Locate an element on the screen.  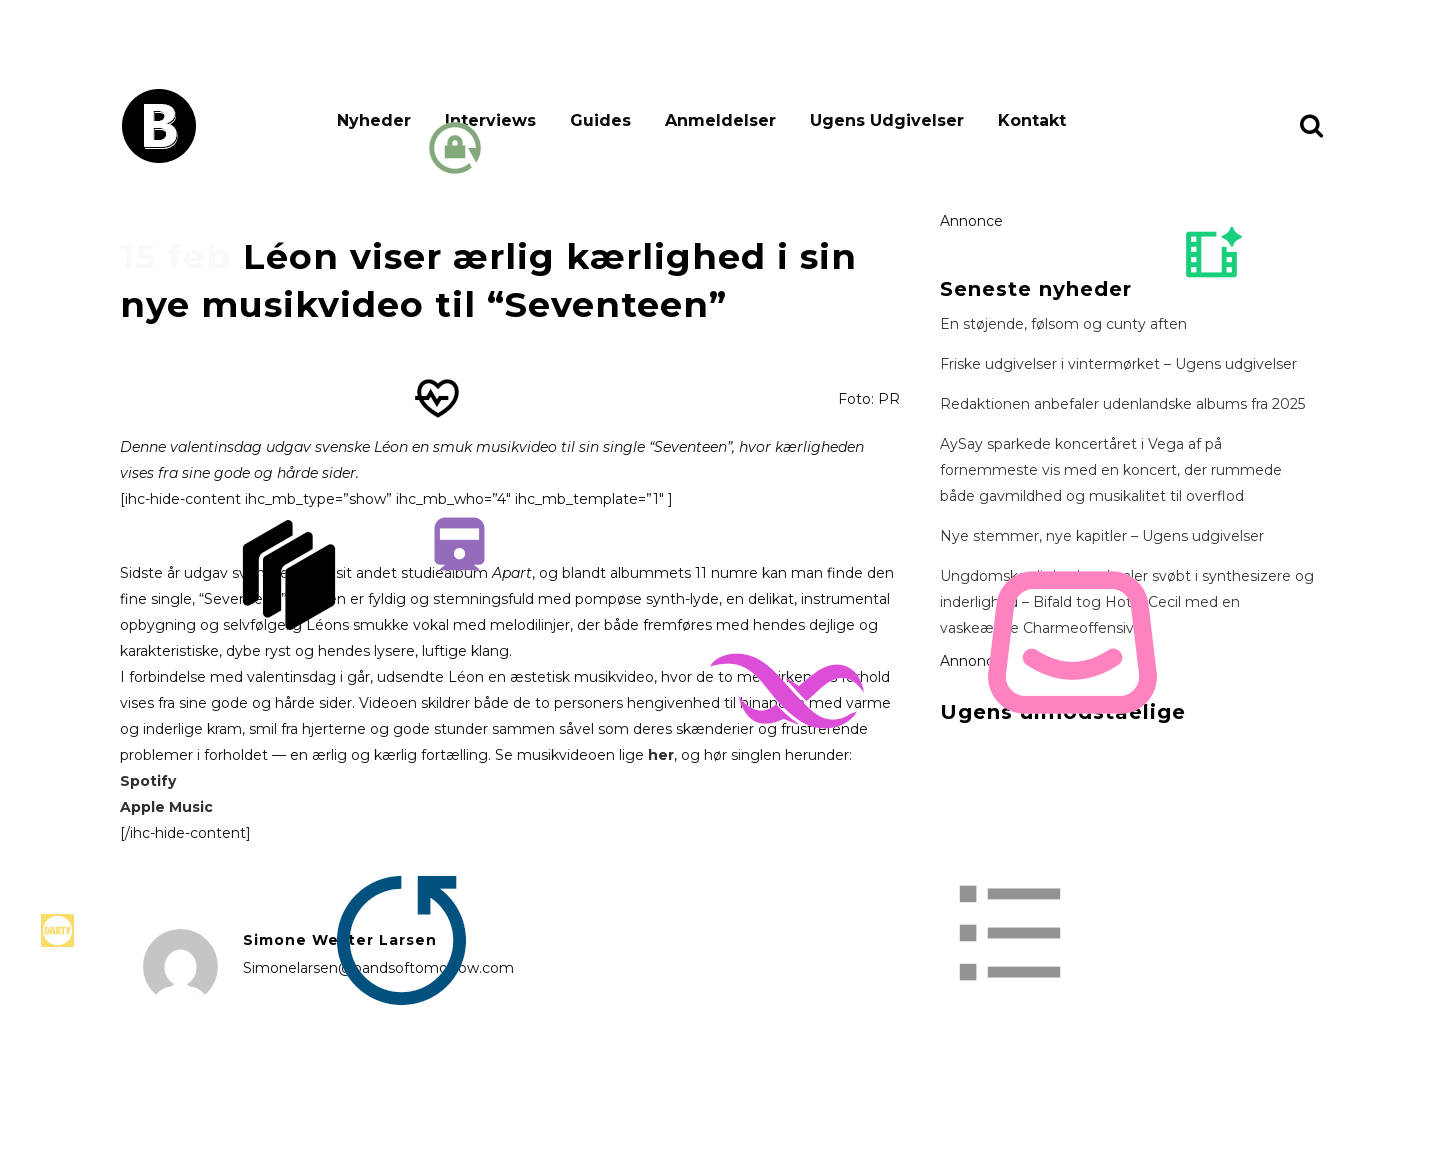
view checklist or task list is located at coordinates (1010, 933).